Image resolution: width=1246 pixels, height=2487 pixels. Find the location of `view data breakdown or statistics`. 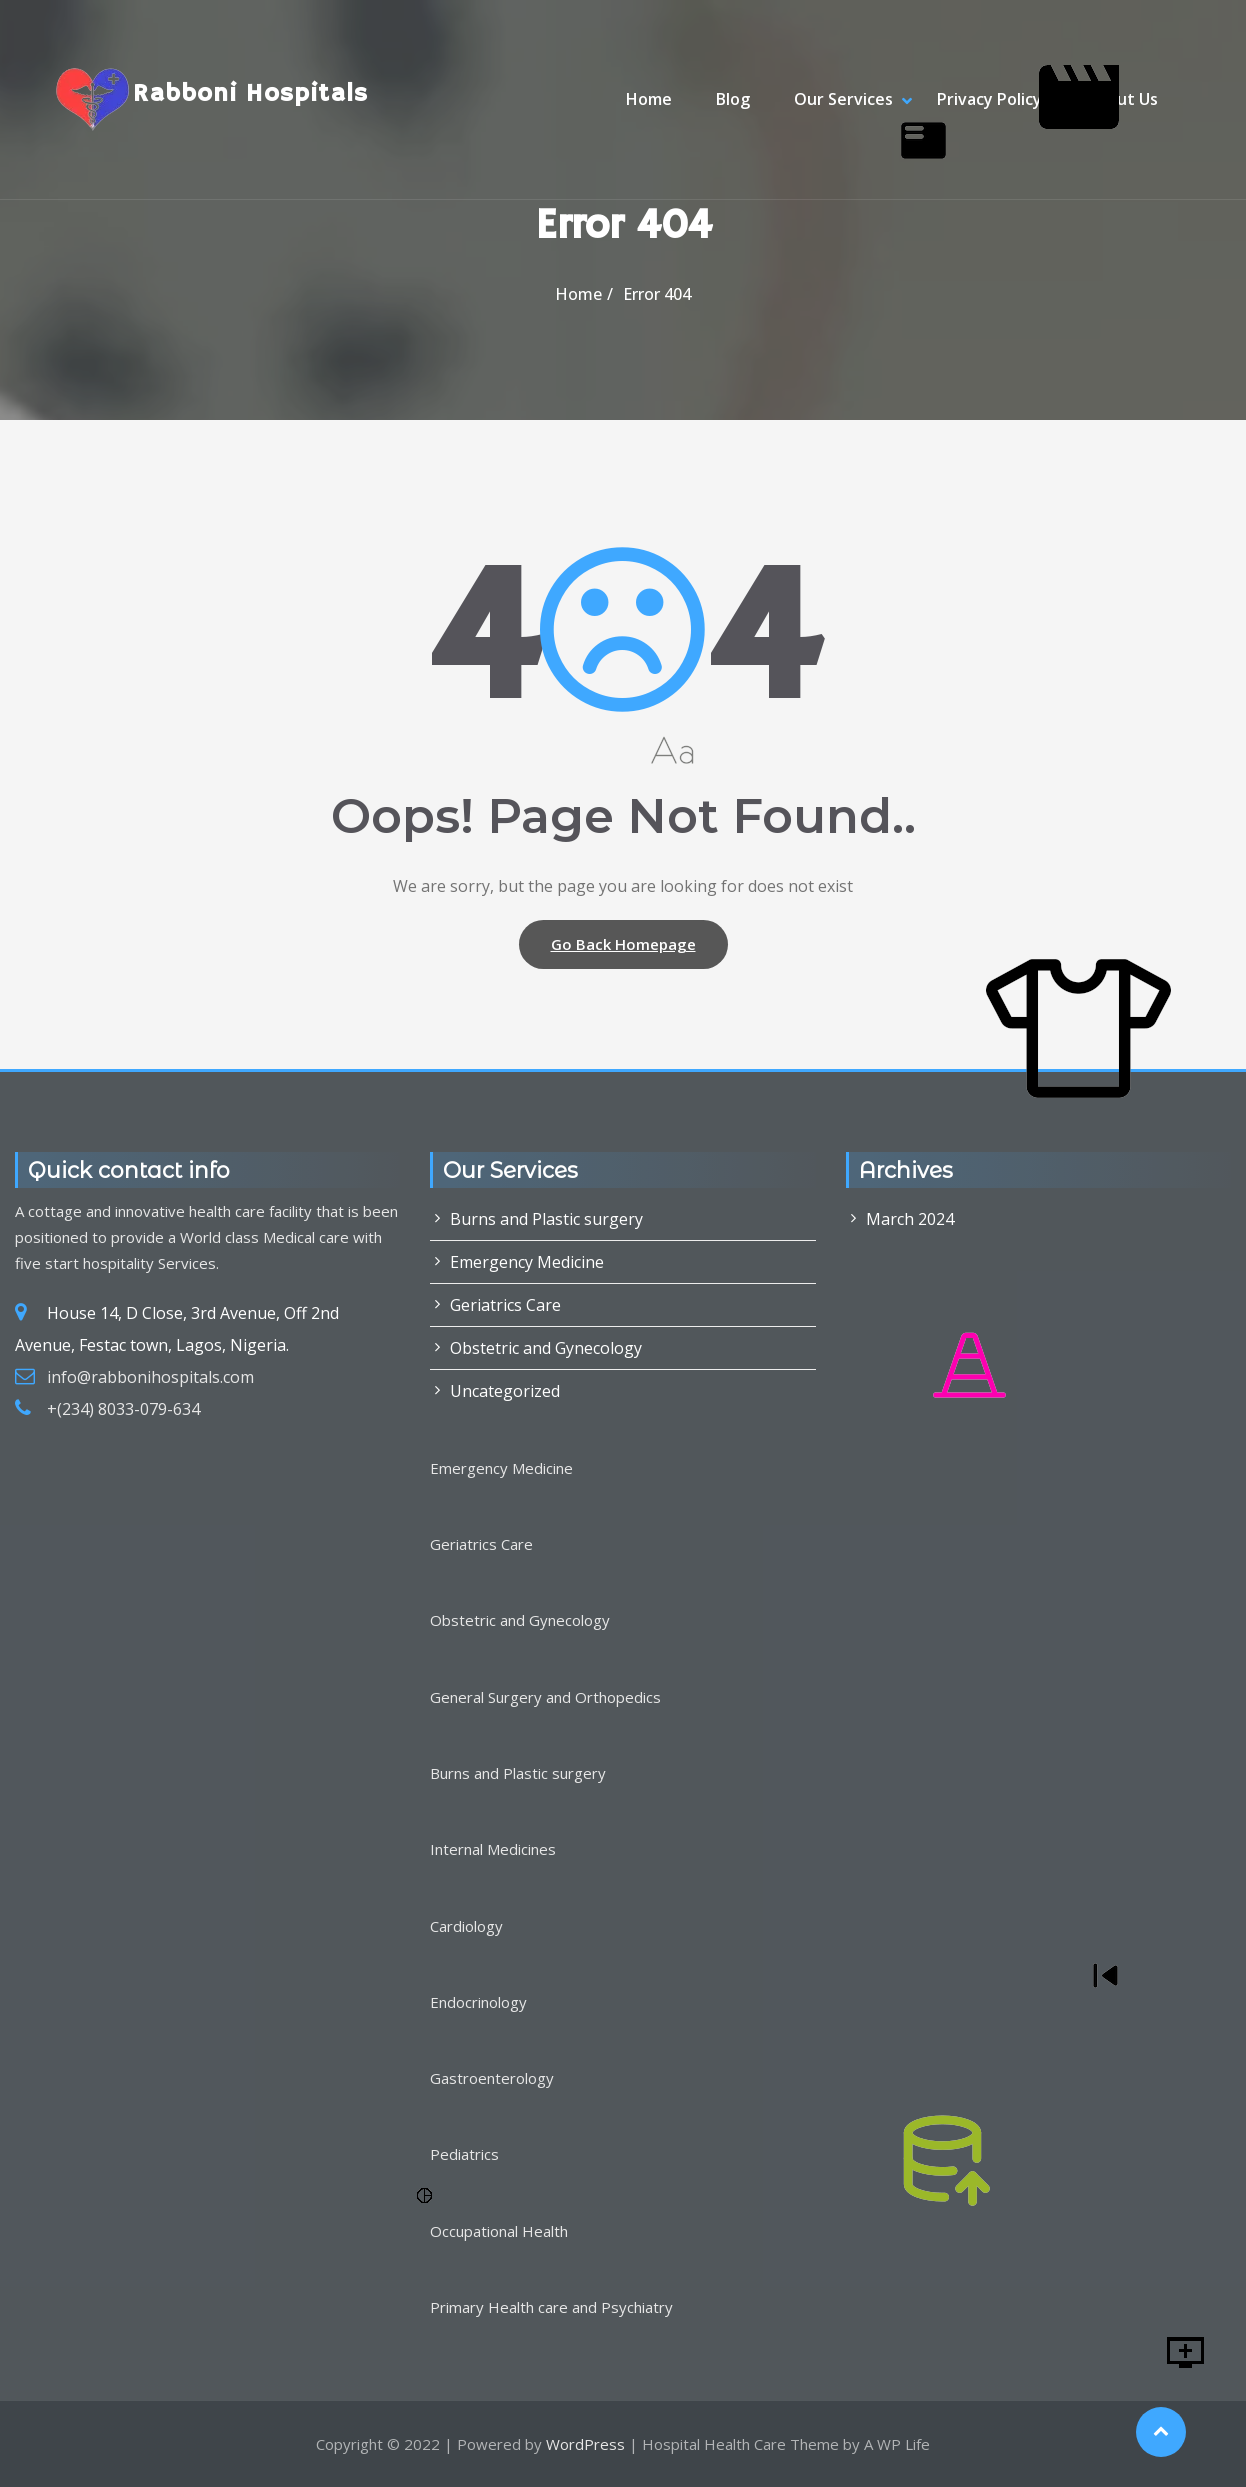

view data breakdown or statistics is located at coordinates (424, 2195).